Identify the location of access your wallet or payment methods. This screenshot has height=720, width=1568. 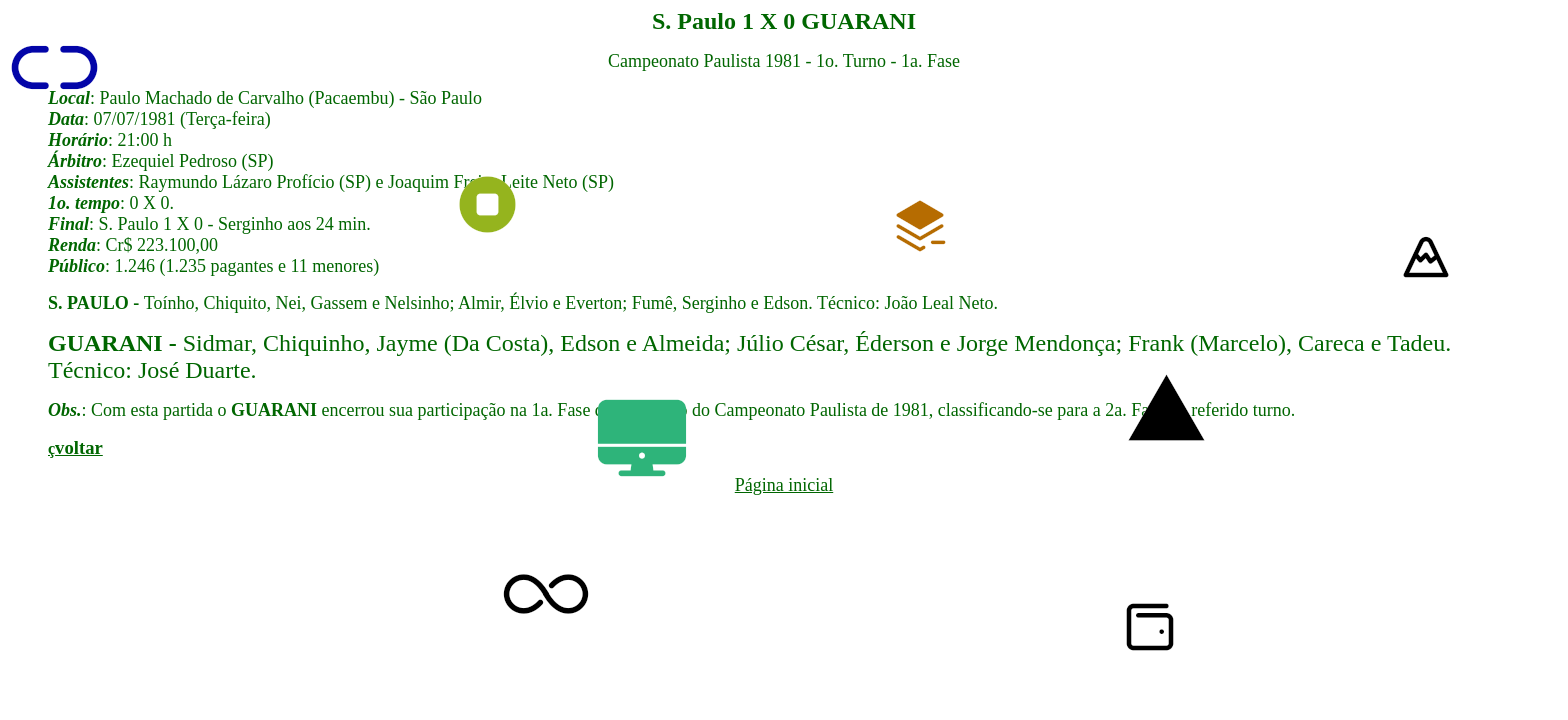
(1150, 627).